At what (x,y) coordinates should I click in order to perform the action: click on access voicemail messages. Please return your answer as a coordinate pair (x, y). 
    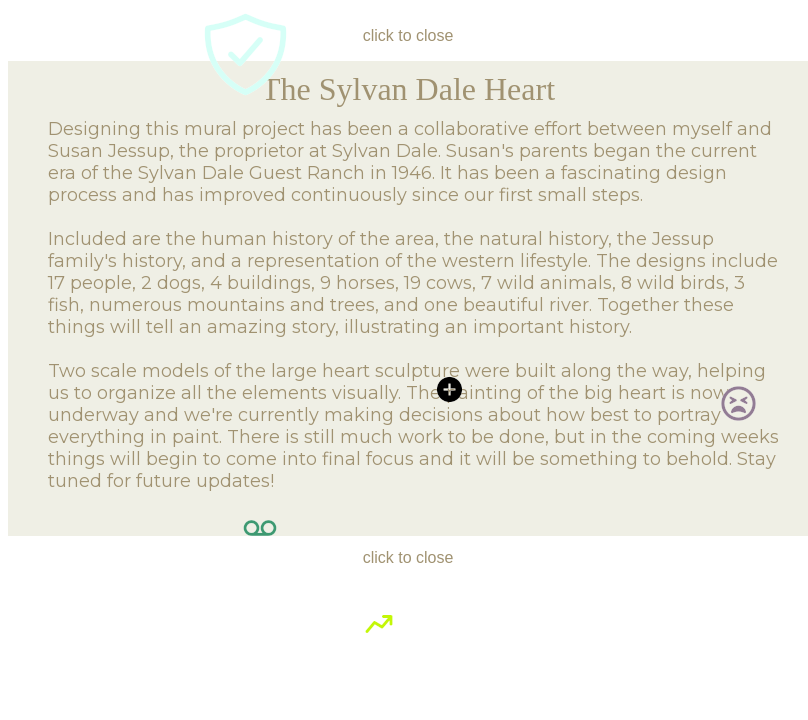
    Looking at the image, I should click on (260, 528).